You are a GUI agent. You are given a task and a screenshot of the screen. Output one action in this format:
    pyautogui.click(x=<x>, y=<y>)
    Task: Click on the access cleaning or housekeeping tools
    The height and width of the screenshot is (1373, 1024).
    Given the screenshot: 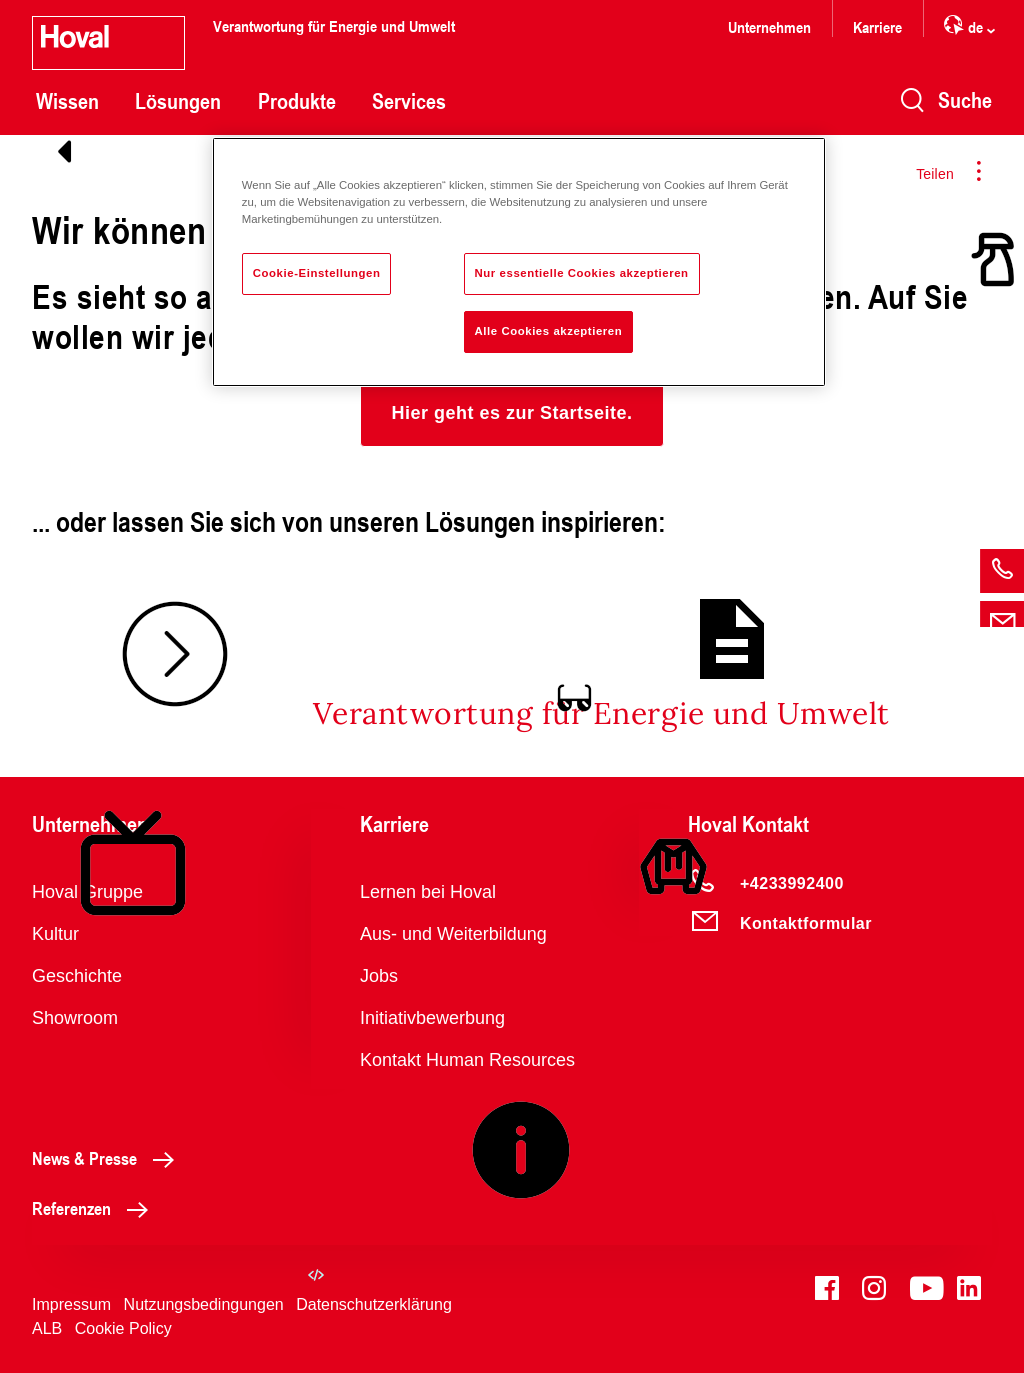 What is the action you would take?
    pyautogui.click(x=994, y=259)
    